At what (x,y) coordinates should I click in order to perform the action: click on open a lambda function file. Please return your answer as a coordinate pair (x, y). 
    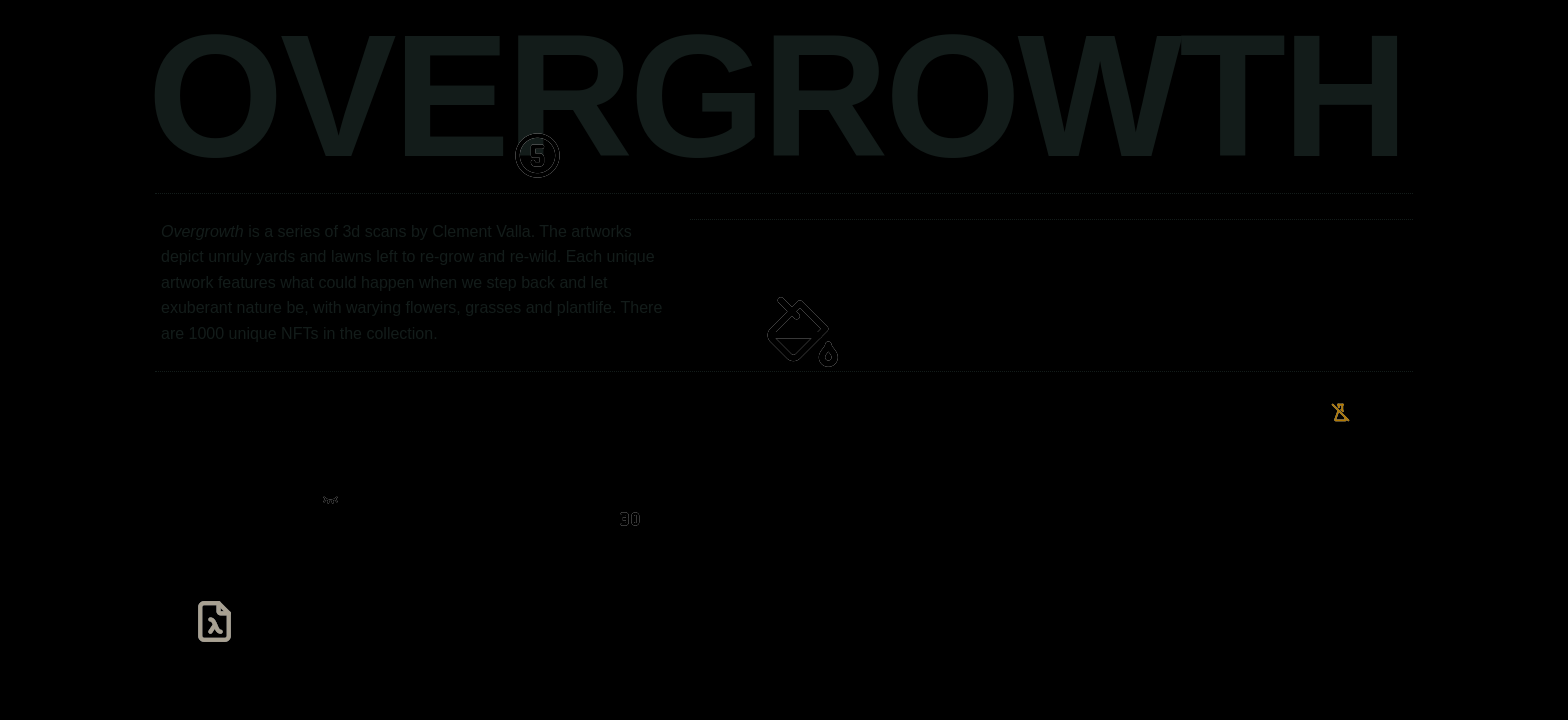
    Looking at the image, I should click on (214, 621).